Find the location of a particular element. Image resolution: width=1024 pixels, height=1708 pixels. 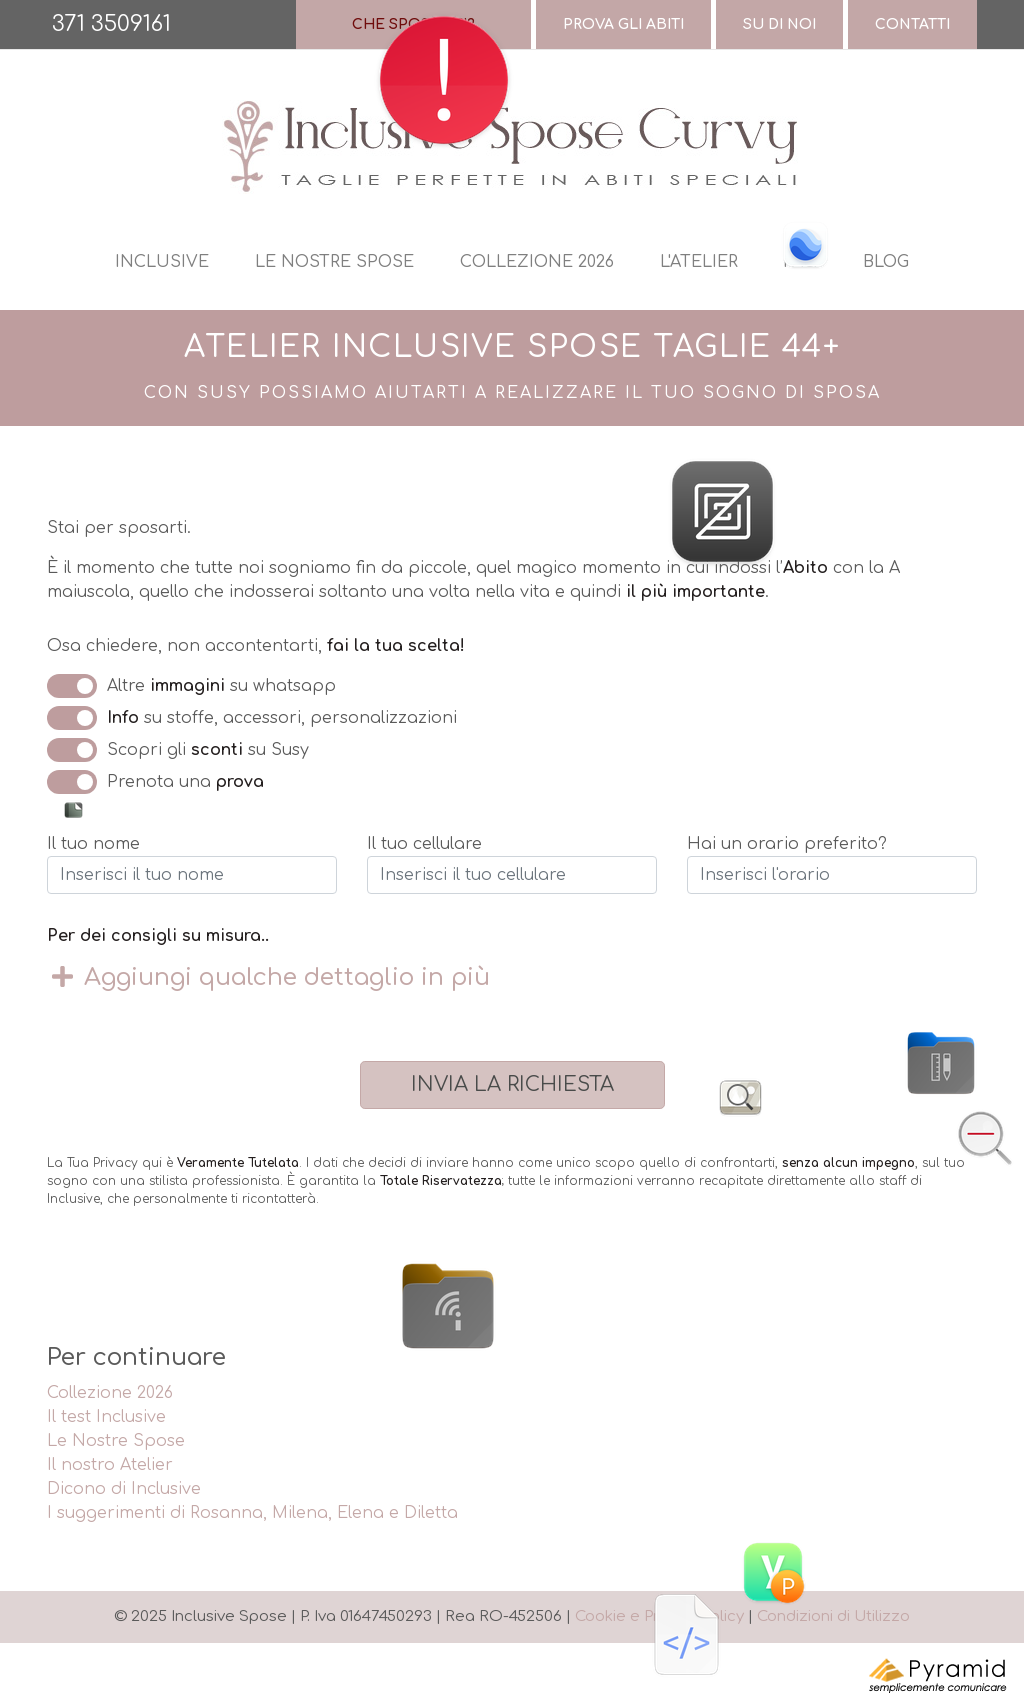

open eye of mate image viewer application is located at coordinates (740, 1097).